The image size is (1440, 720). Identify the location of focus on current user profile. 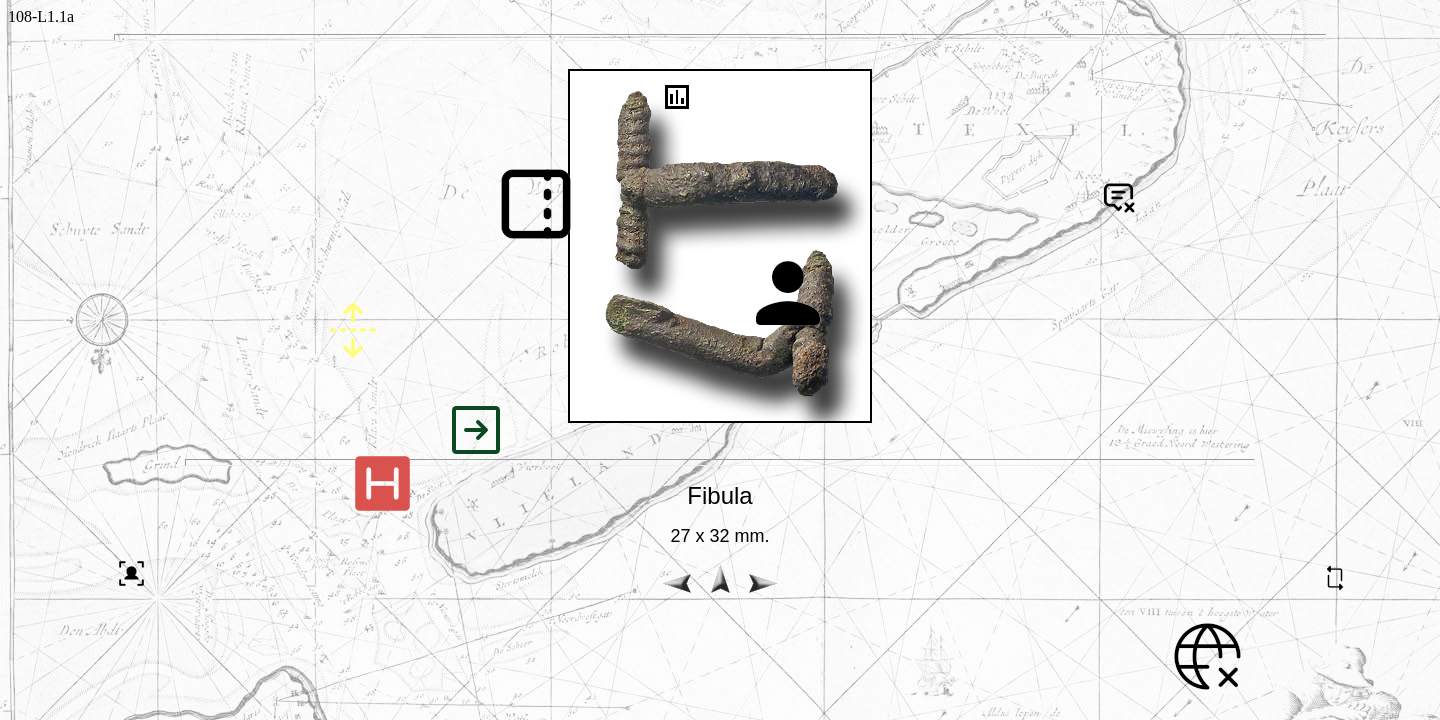
(131, 573).